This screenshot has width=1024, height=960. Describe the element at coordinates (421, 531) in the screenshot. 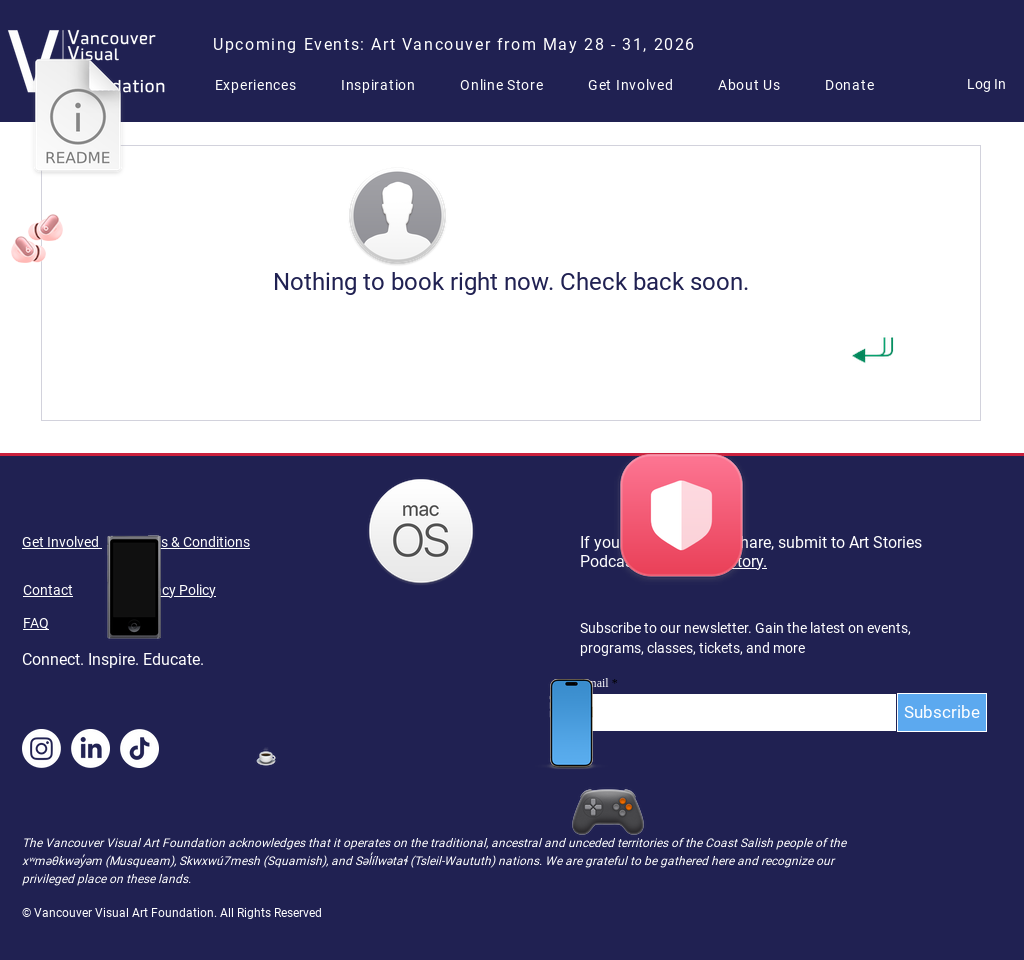

I see `indicates macos operating system` at that location.